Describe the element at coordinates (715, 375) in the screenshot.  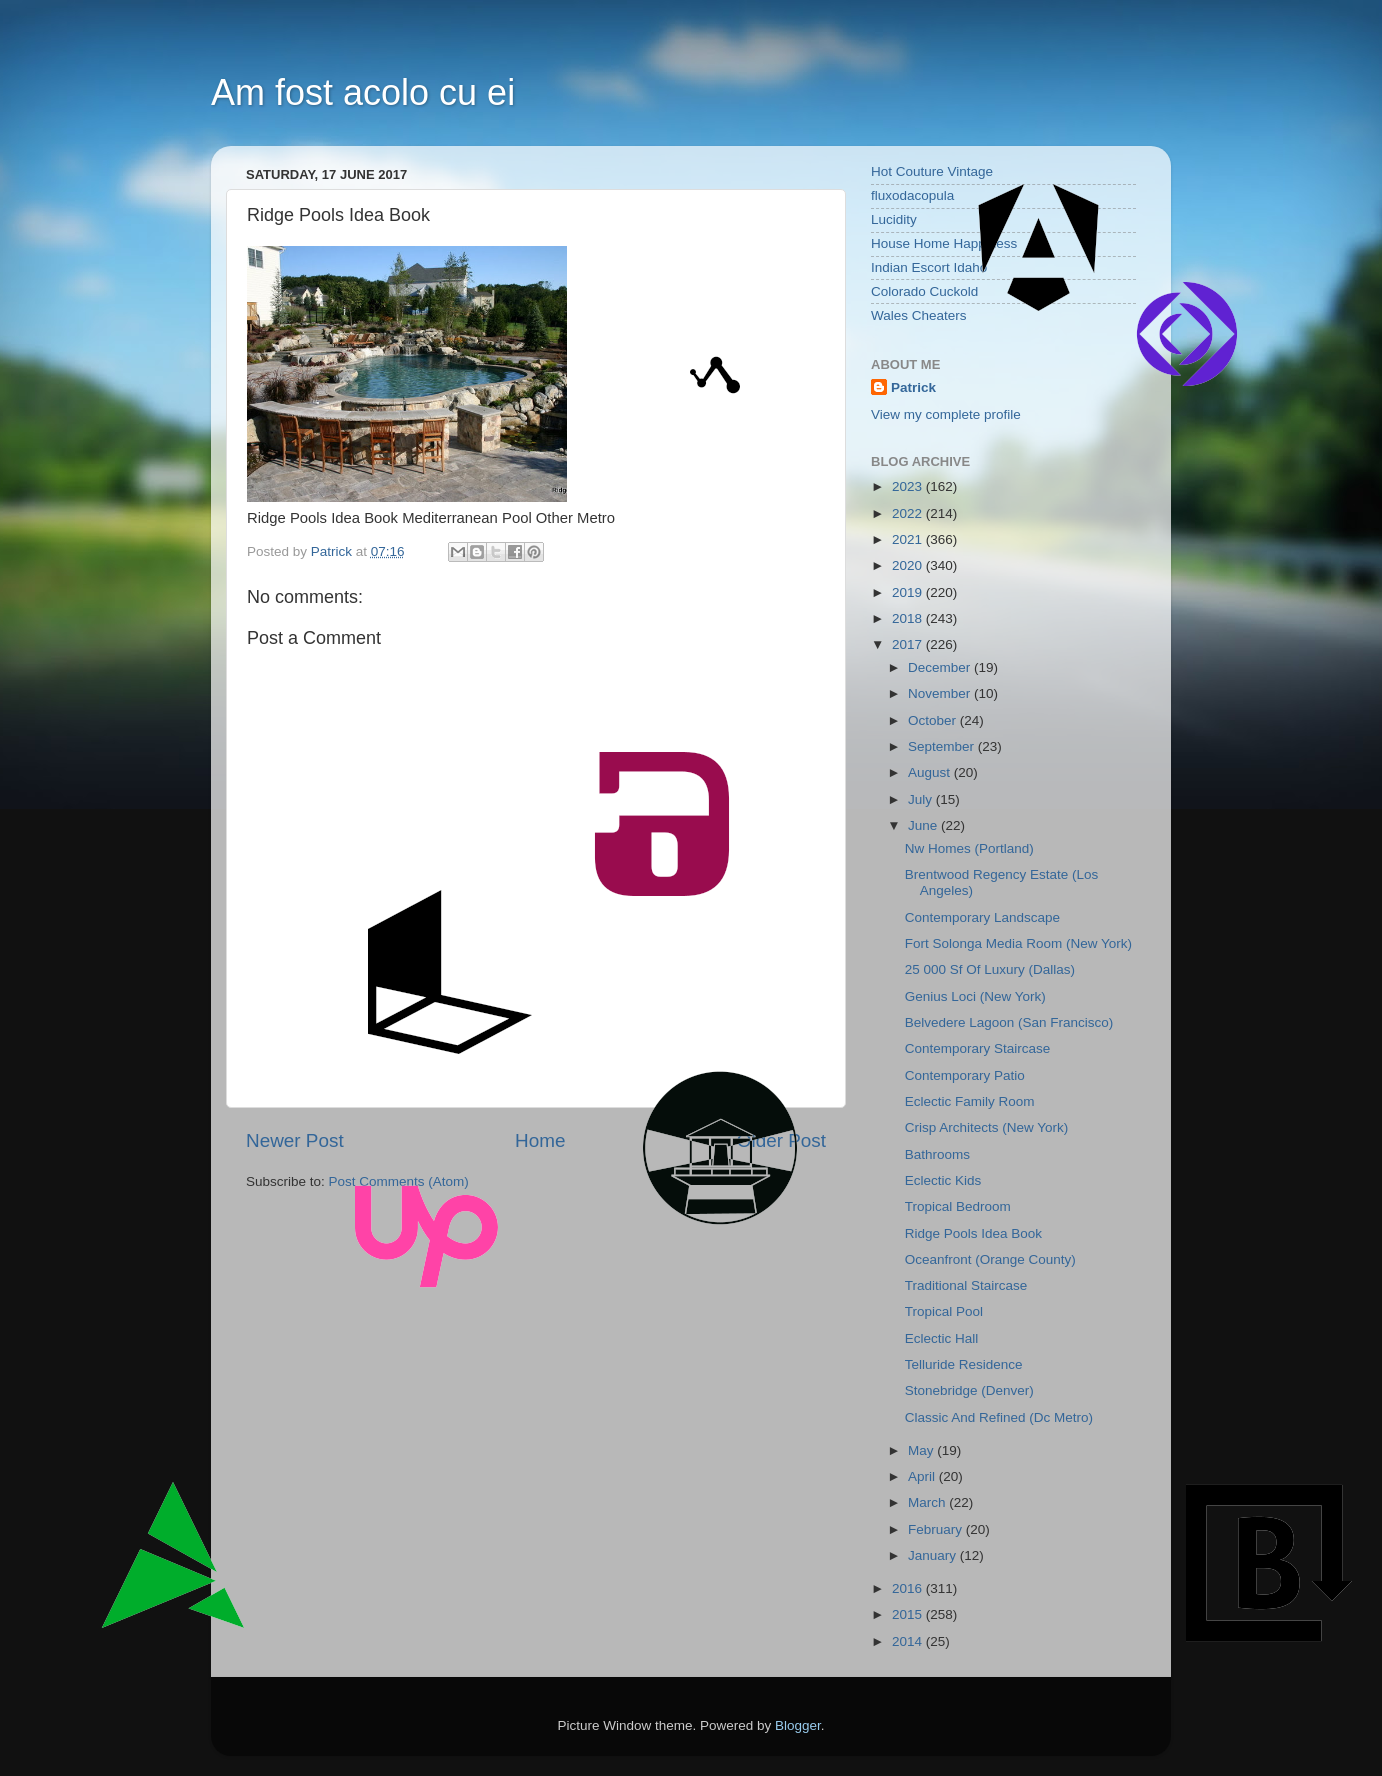
I see `alwaysdata hosting service logo` at that location.